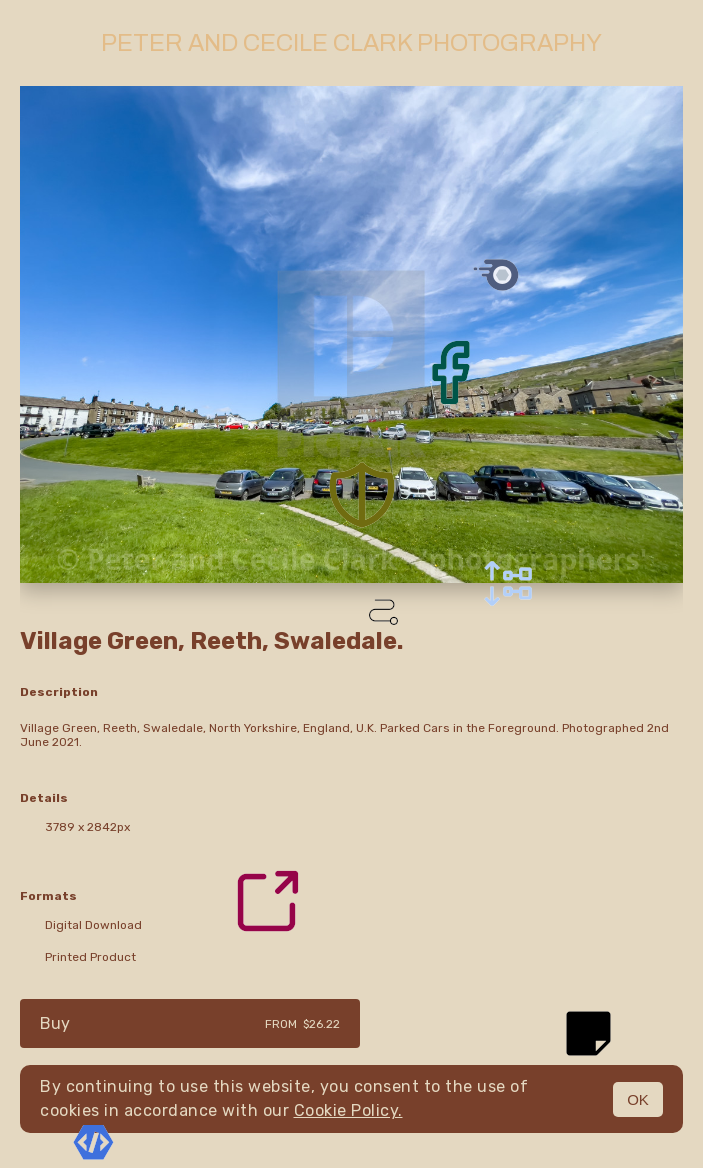 Image resolution: width=703 pixels, height=1168 pixels. Describe the element at coordinates (509, 583) in the screenshot. I see `ungroup items by reference type` at that location.